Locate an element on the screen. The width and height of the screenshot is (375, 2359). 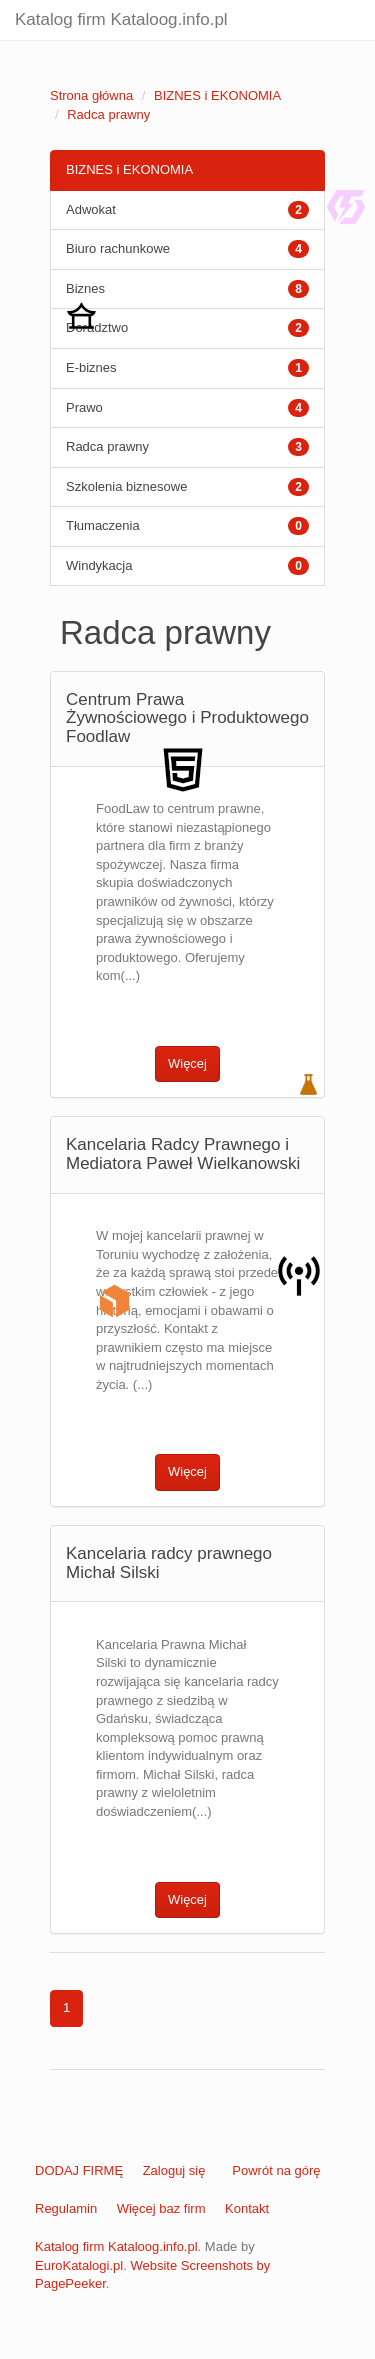
visit the thunderstore mod repository is located at coordinates (346, 207).